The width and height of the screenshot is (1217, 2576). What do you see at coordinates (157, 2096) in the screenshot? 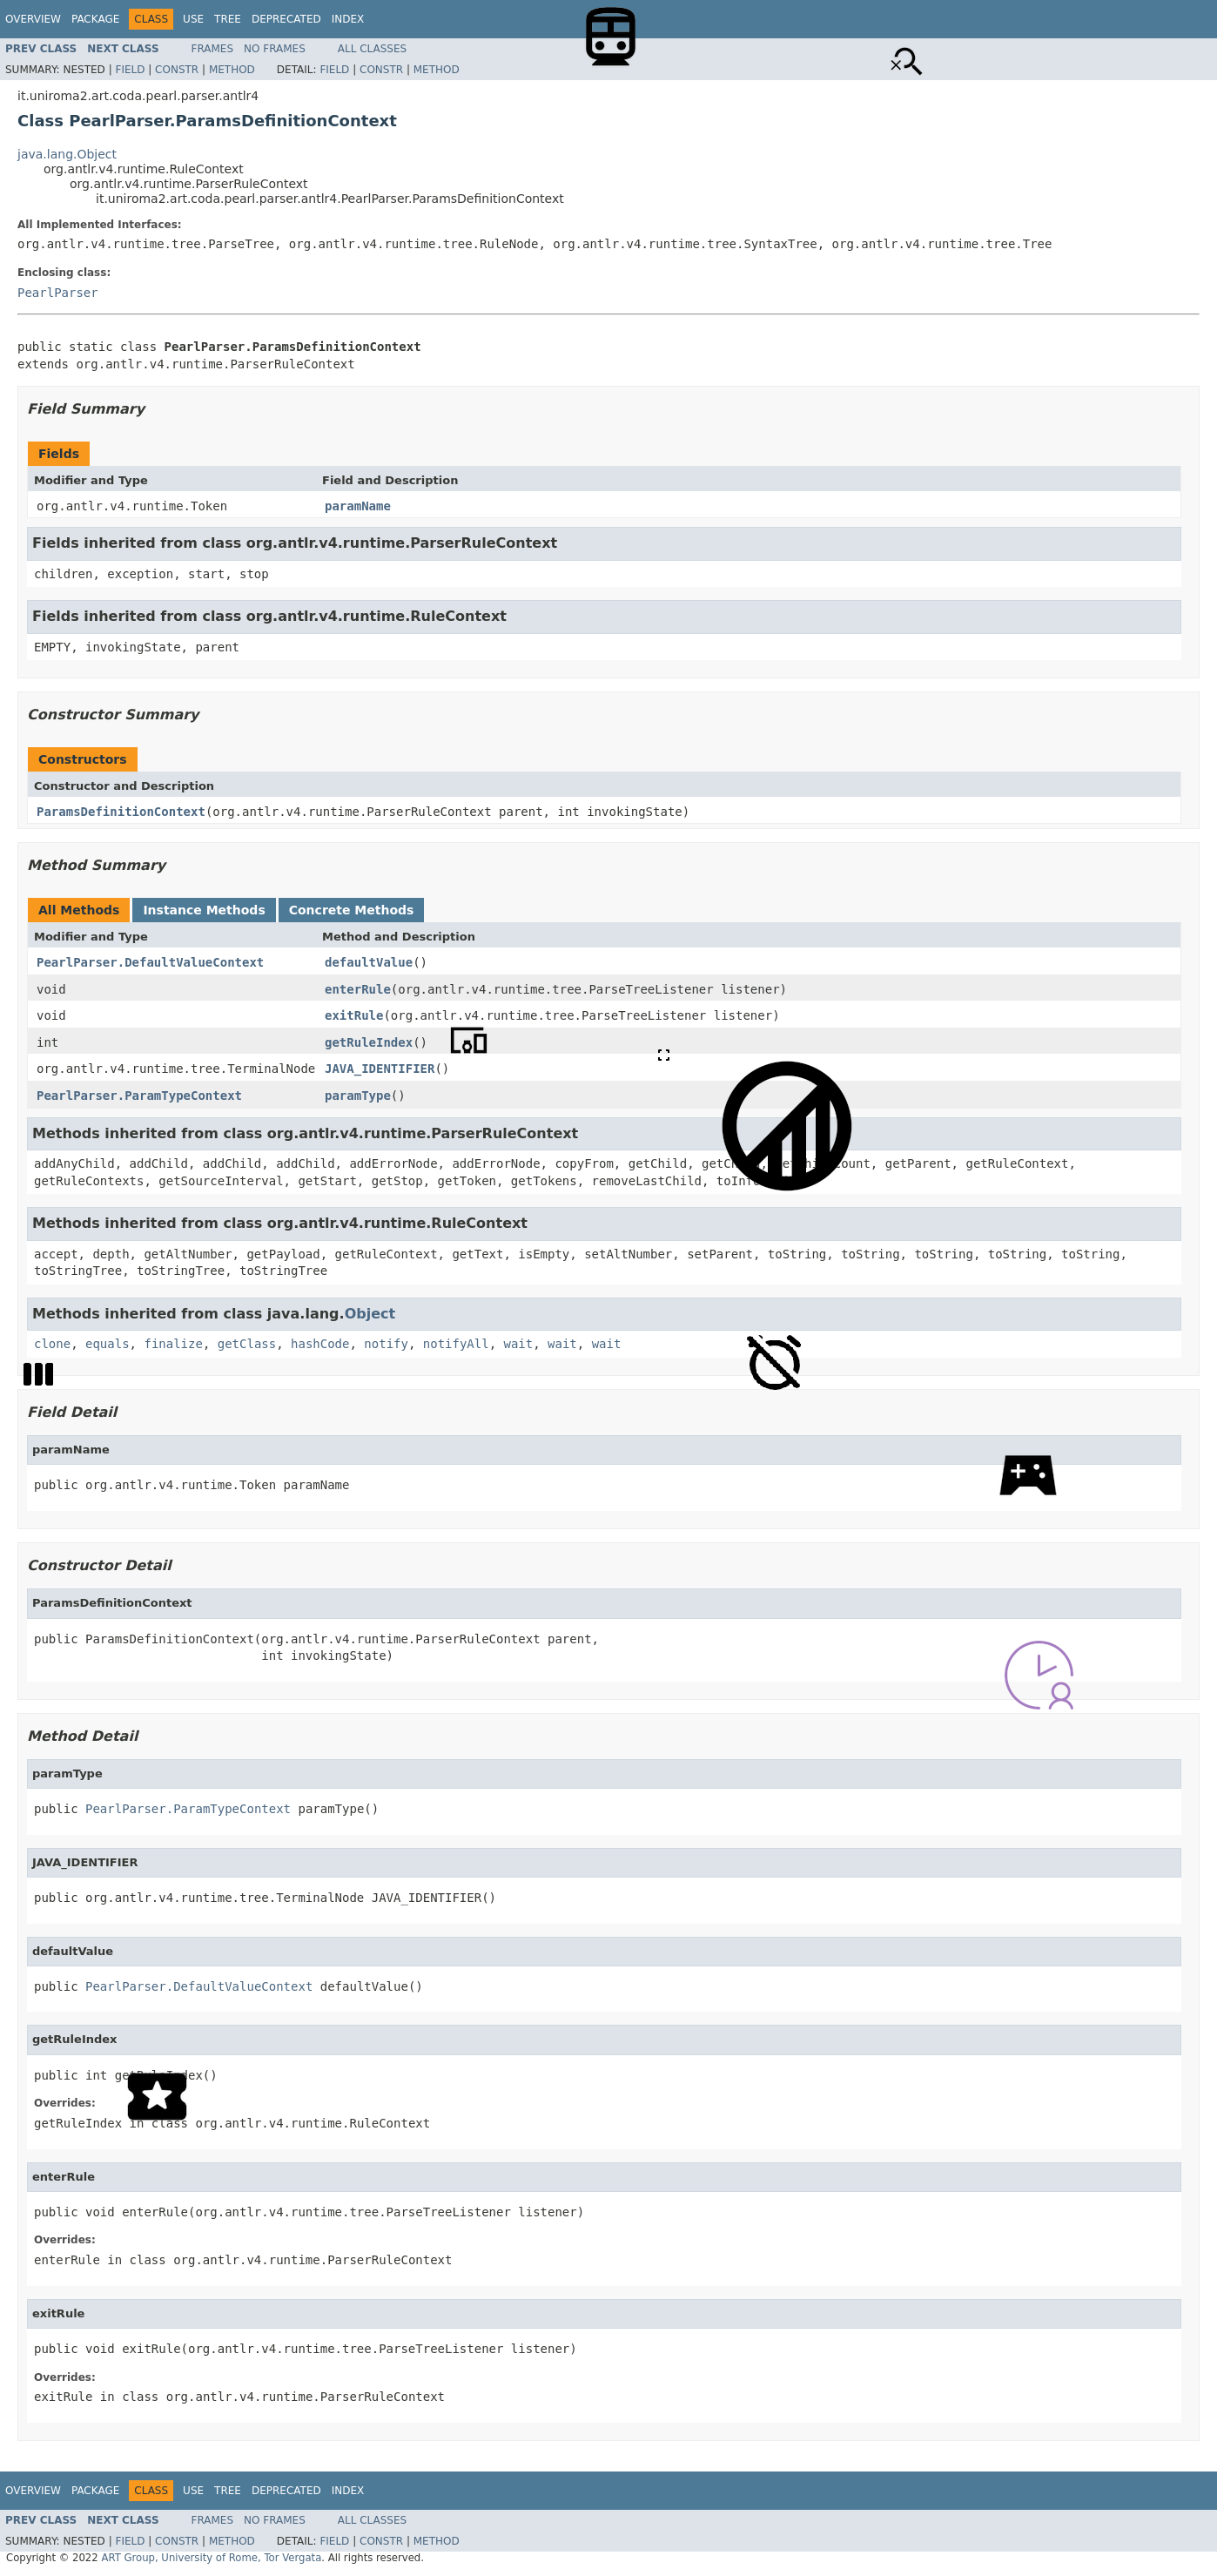
I see `browse local events and activities` at bounding box center [157, 2096].